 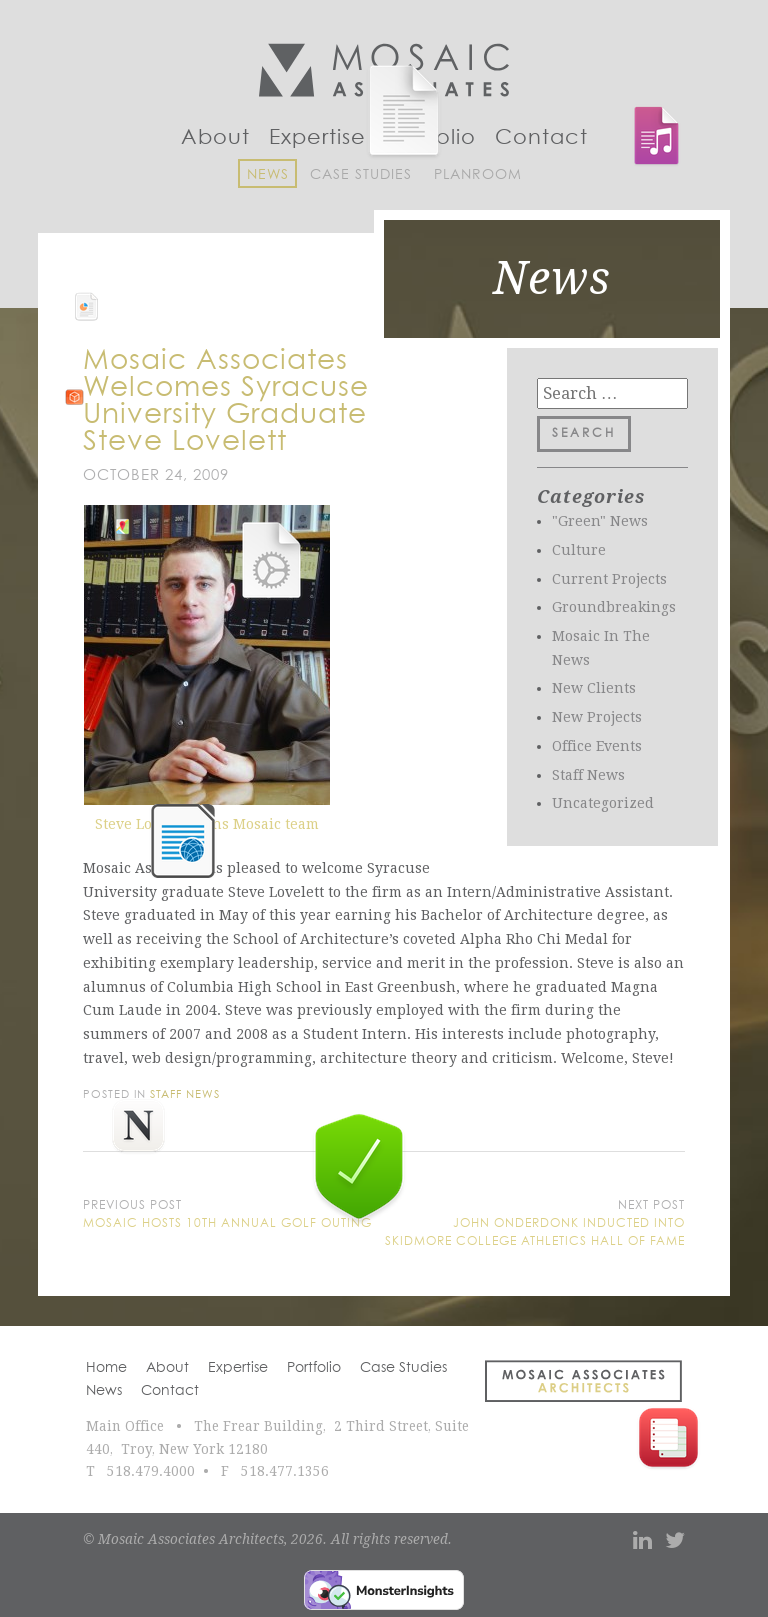 What do you see at coordinates (271, 561) in the screenshot?
I see `a batch file or executable script` at bounding box center [271, 561].